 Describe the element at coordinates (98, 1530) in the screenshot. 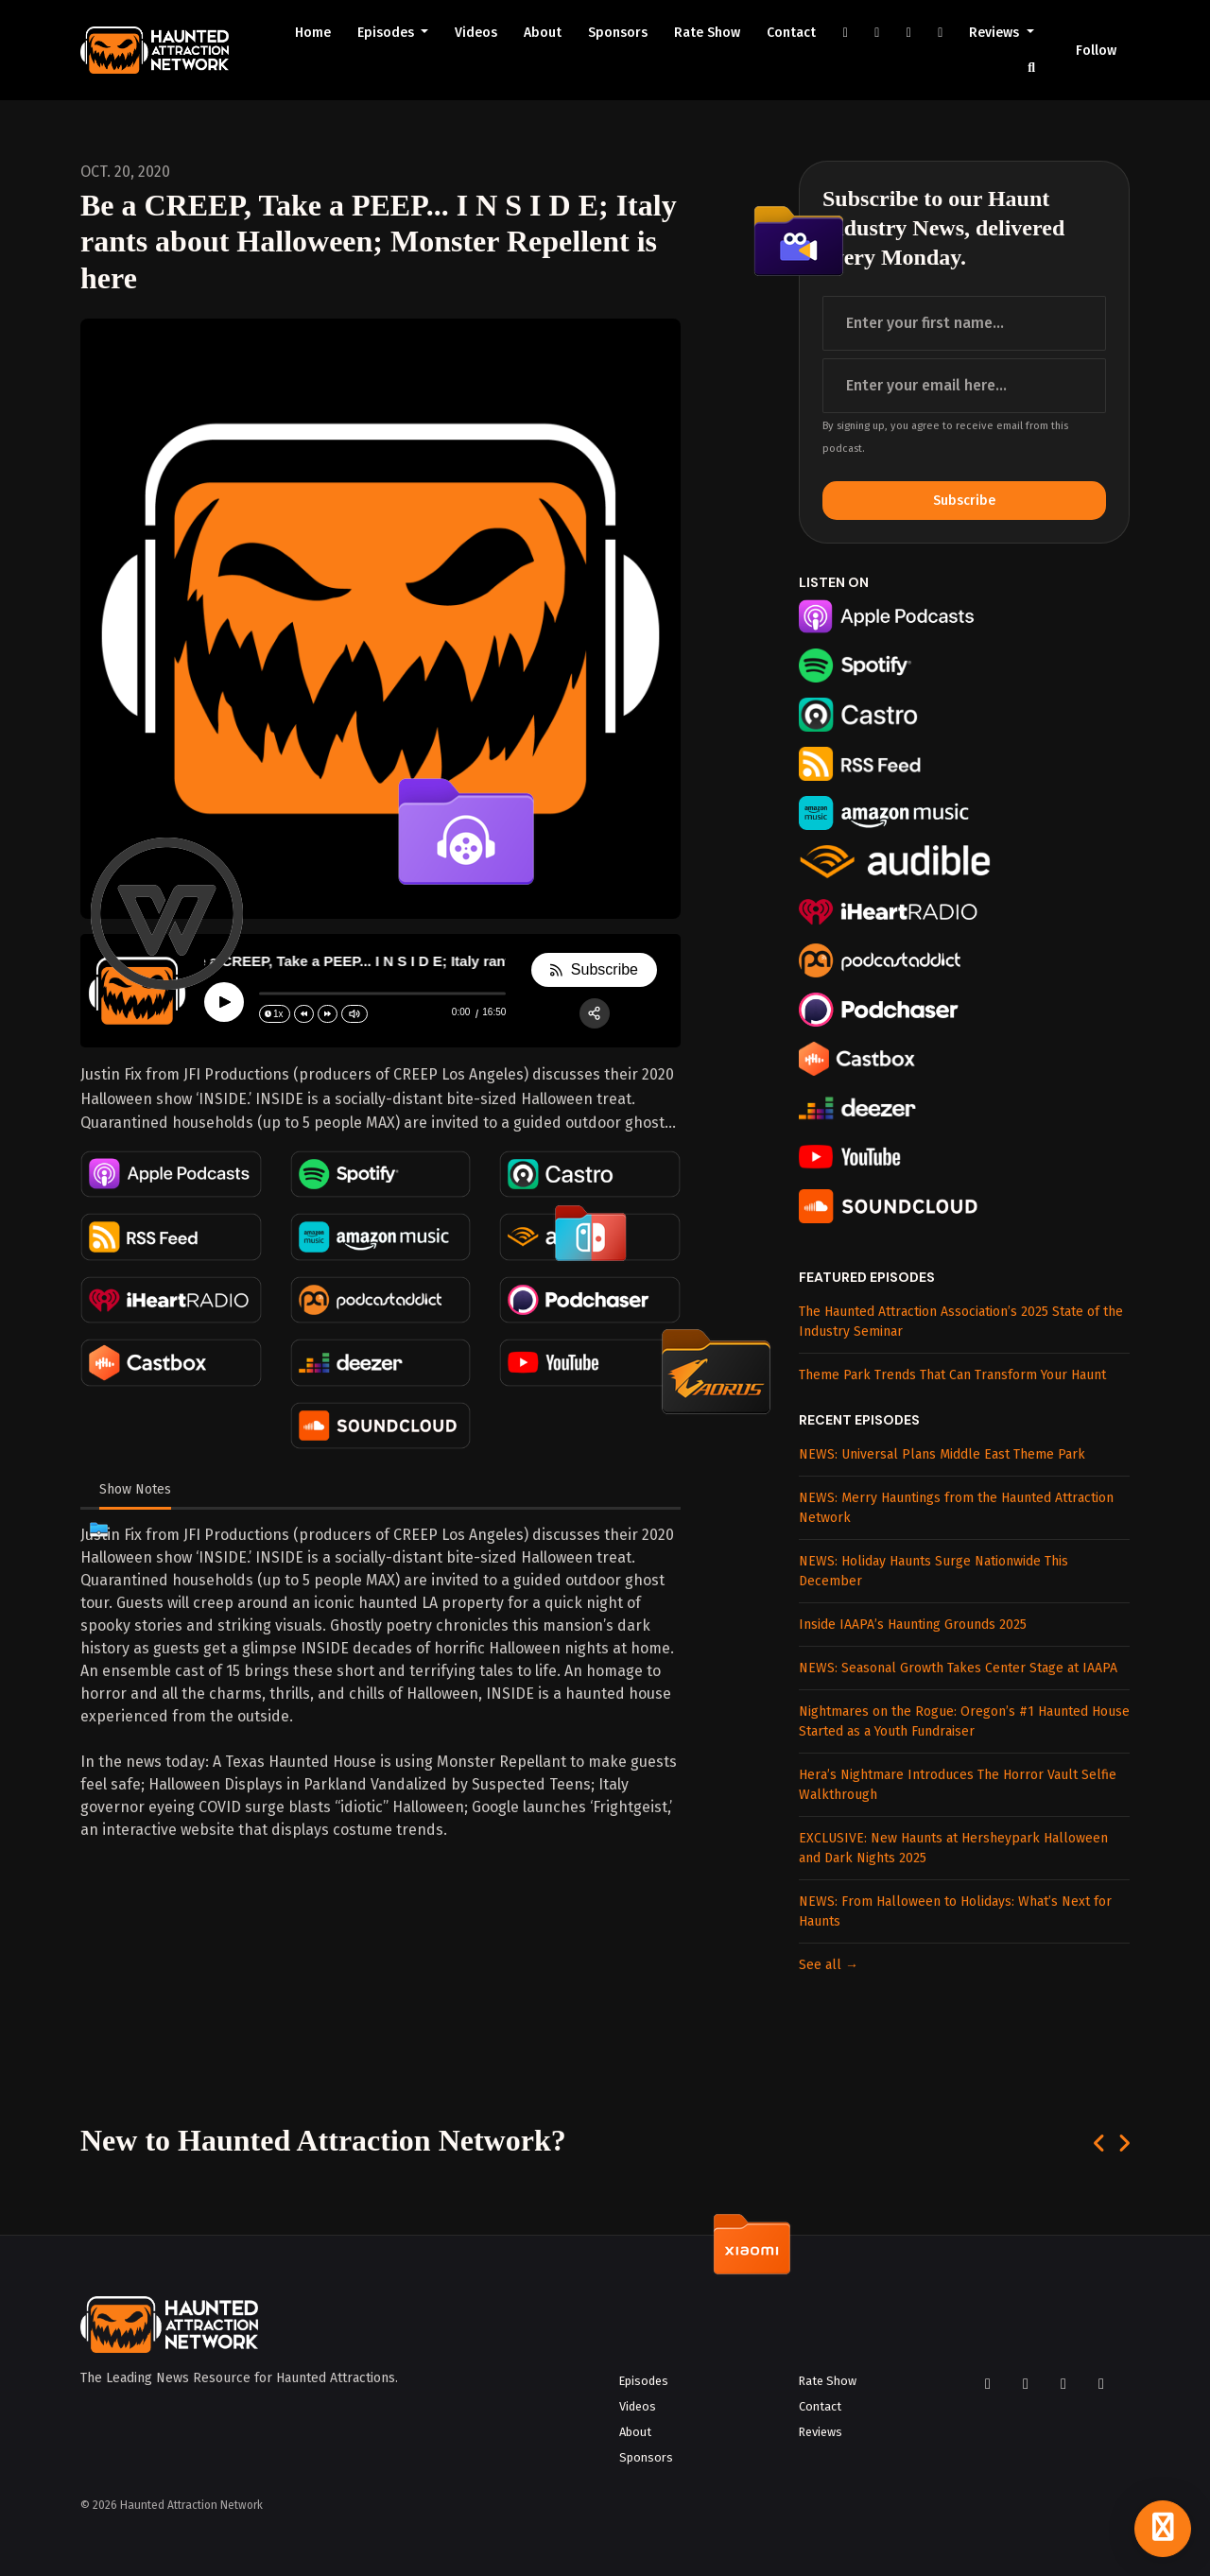

I see `folder containing pokémon transfer data or saves` at that location.